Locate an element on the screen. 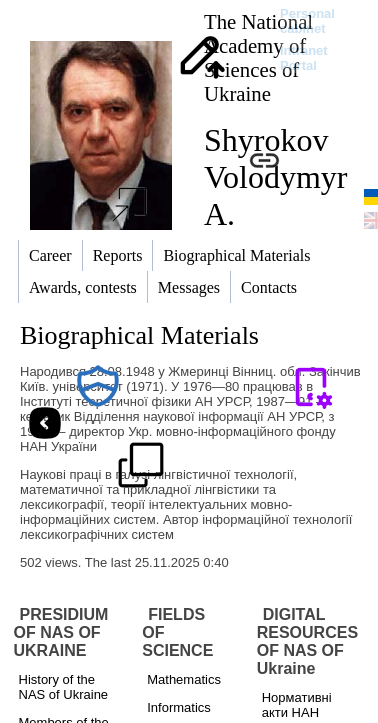  access tablet device settings is located at coordinates (311, 387).